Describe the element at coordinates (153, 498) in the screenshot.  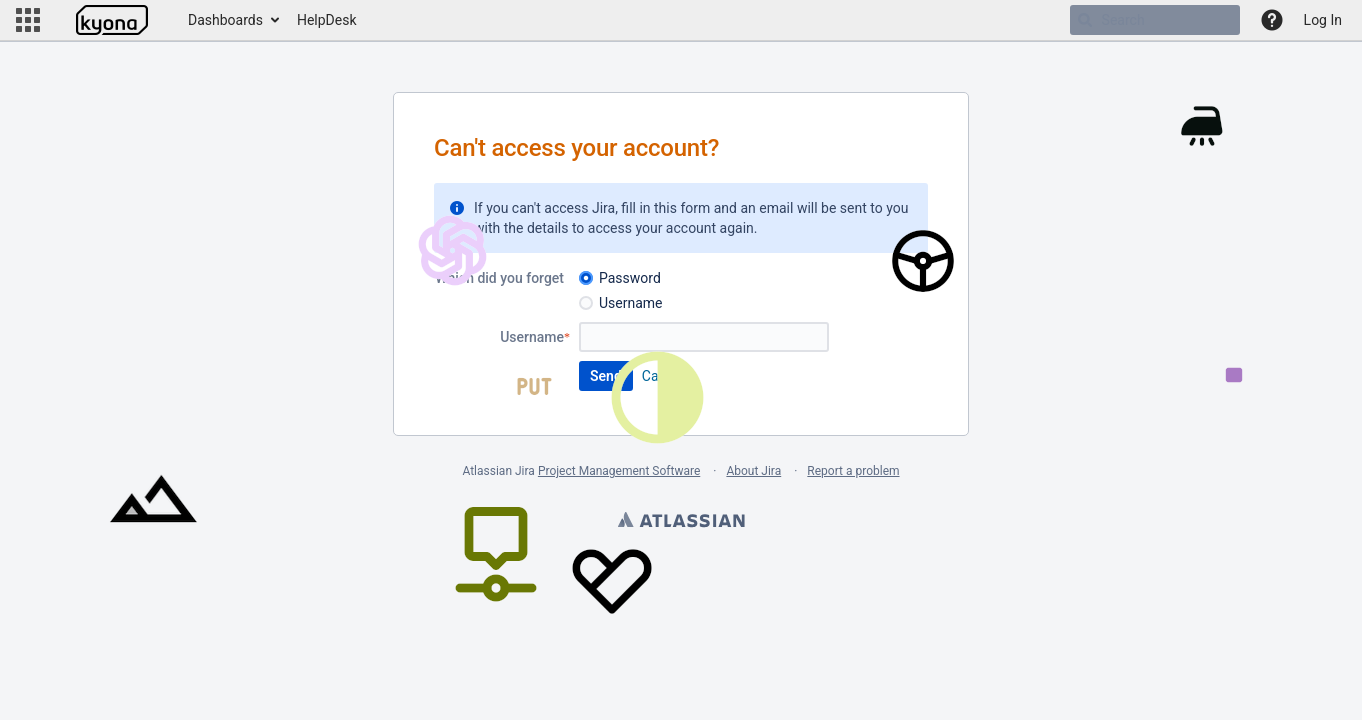
I see `filter photos by landscape or mountain scenes` at that location.